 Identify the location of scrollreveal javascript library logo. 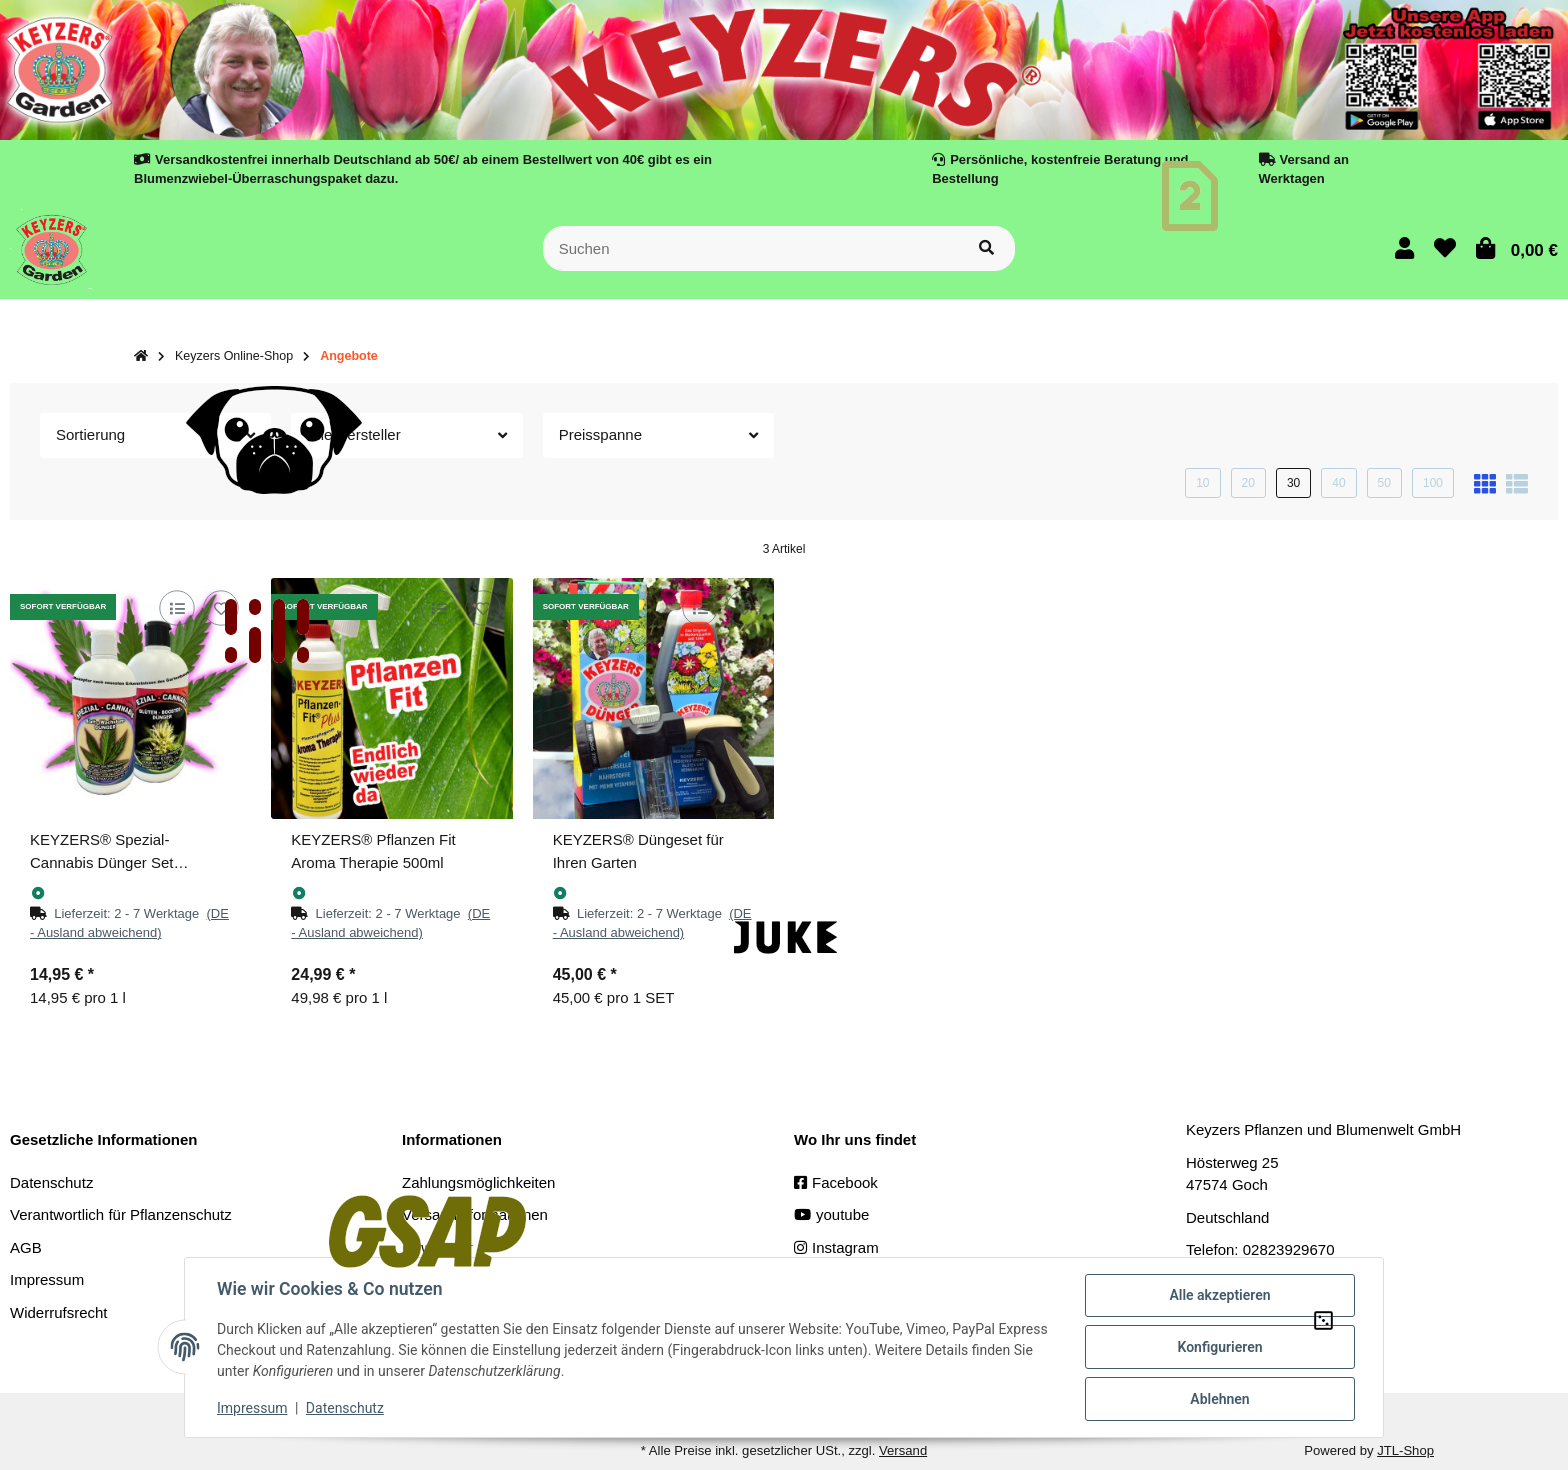
(267, 631).